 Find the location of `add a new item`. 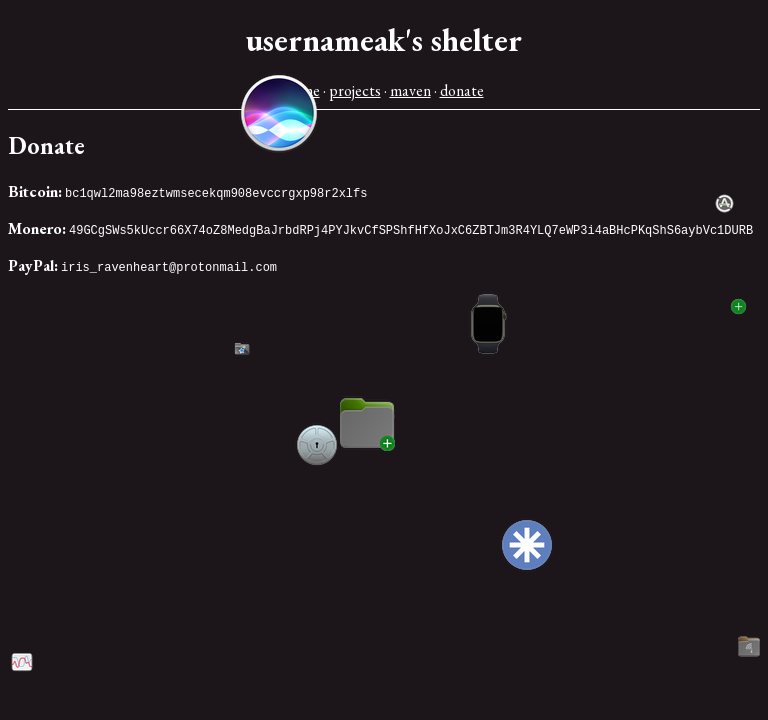

add a new item is located at coordinates (738, 306).